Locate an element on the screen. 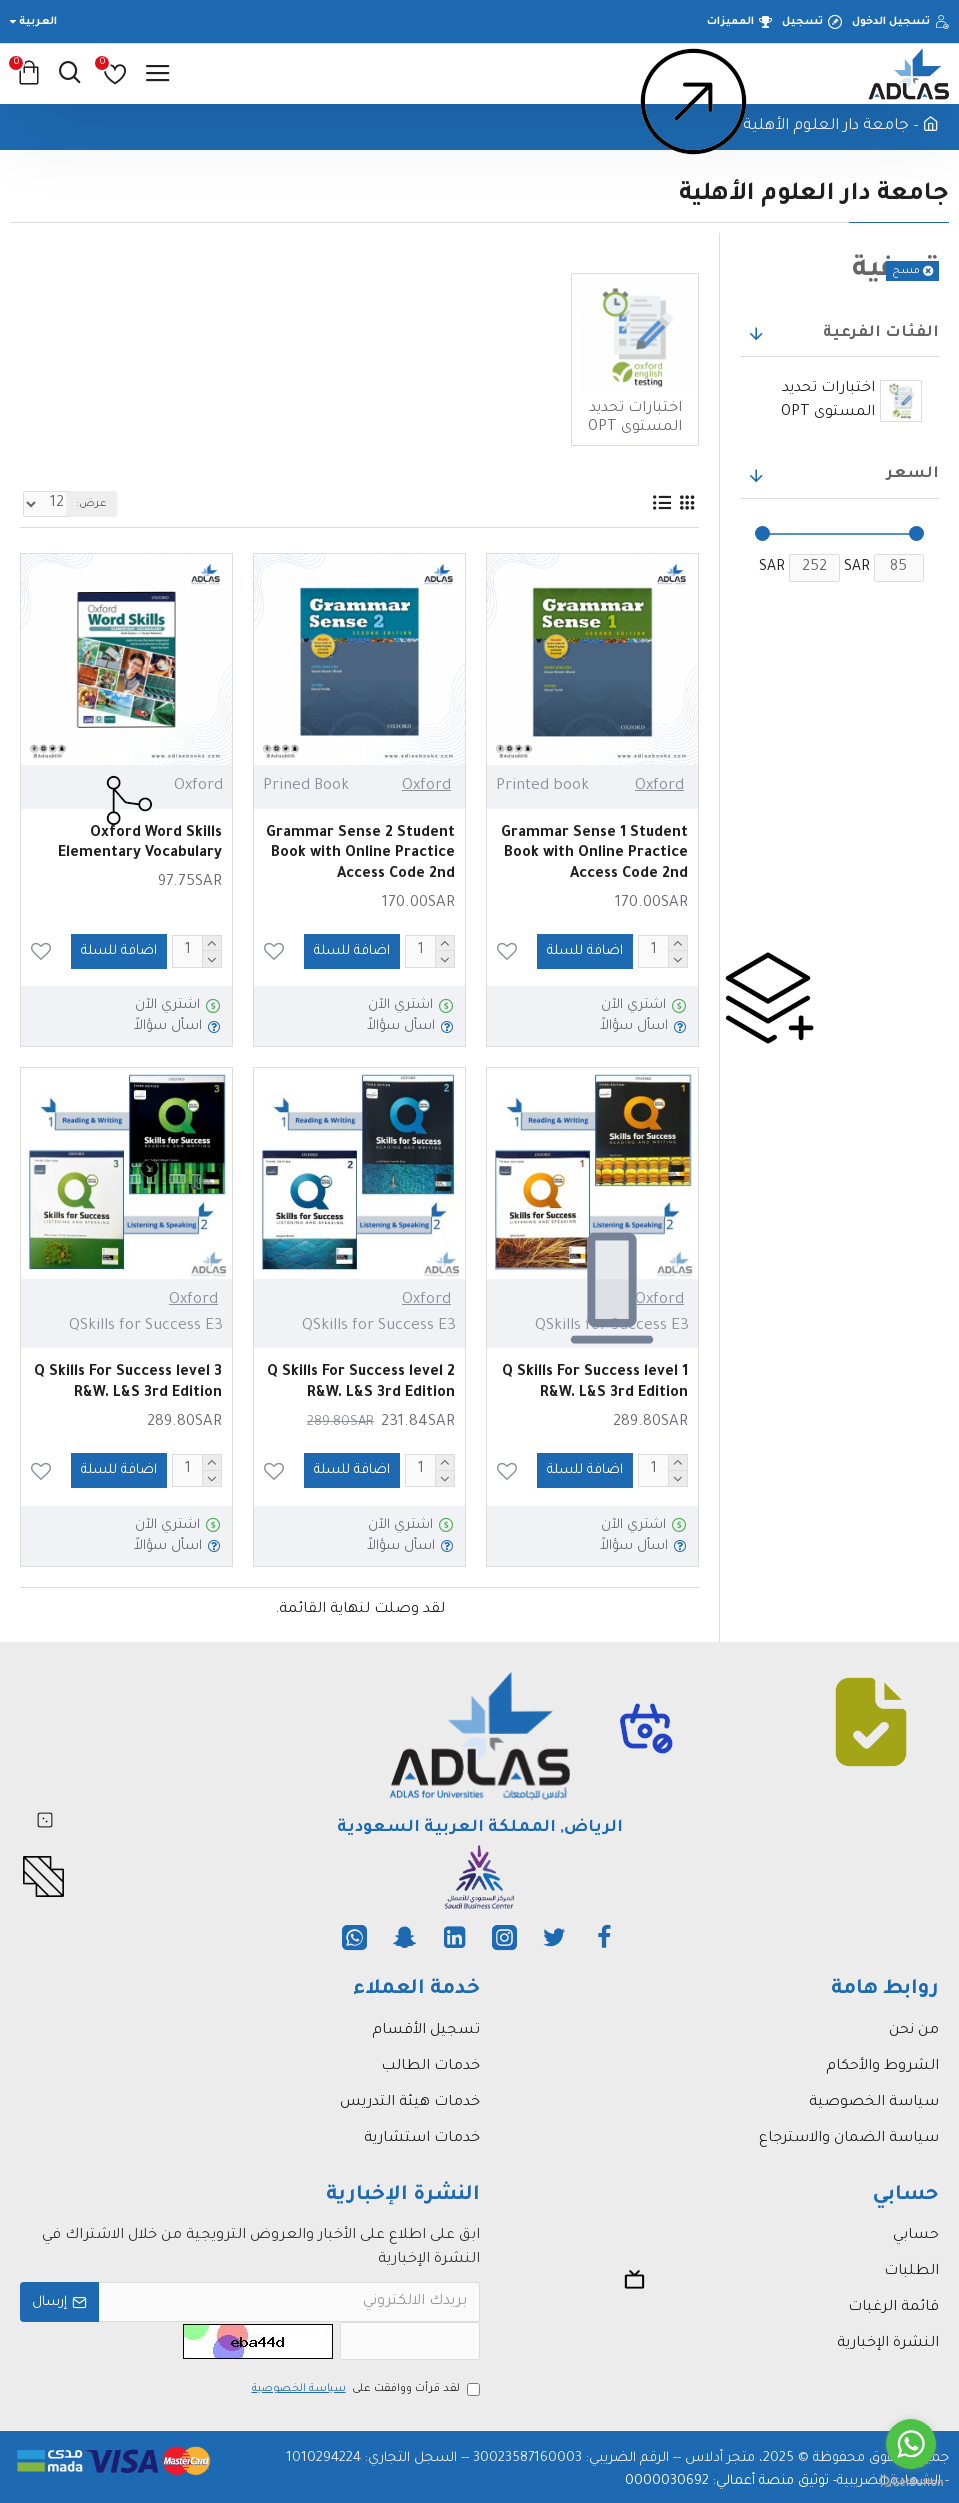  merge branches in version control is located at coordinates (125, 800).